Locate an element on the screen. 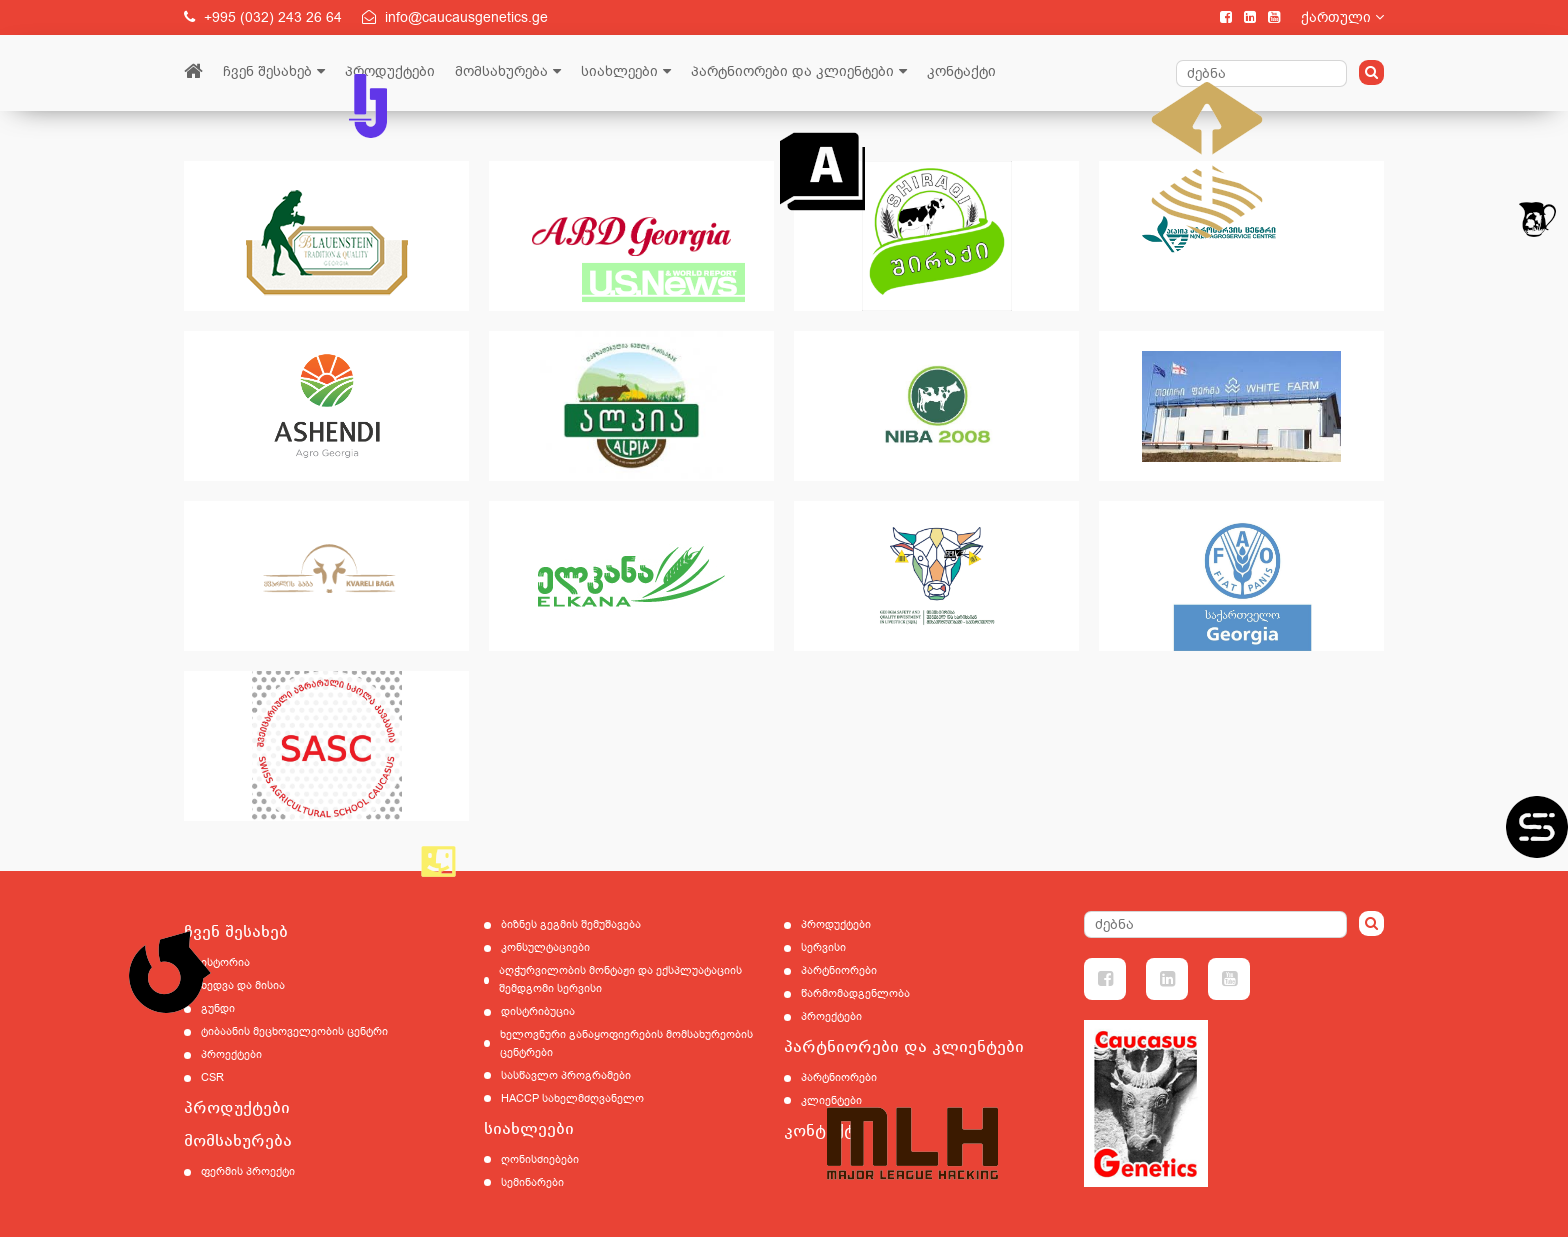 Image resolution: width=1568 pixels, height=1237 pixels. visit U.S. News & World Report website is located at coordinates (663, 282).